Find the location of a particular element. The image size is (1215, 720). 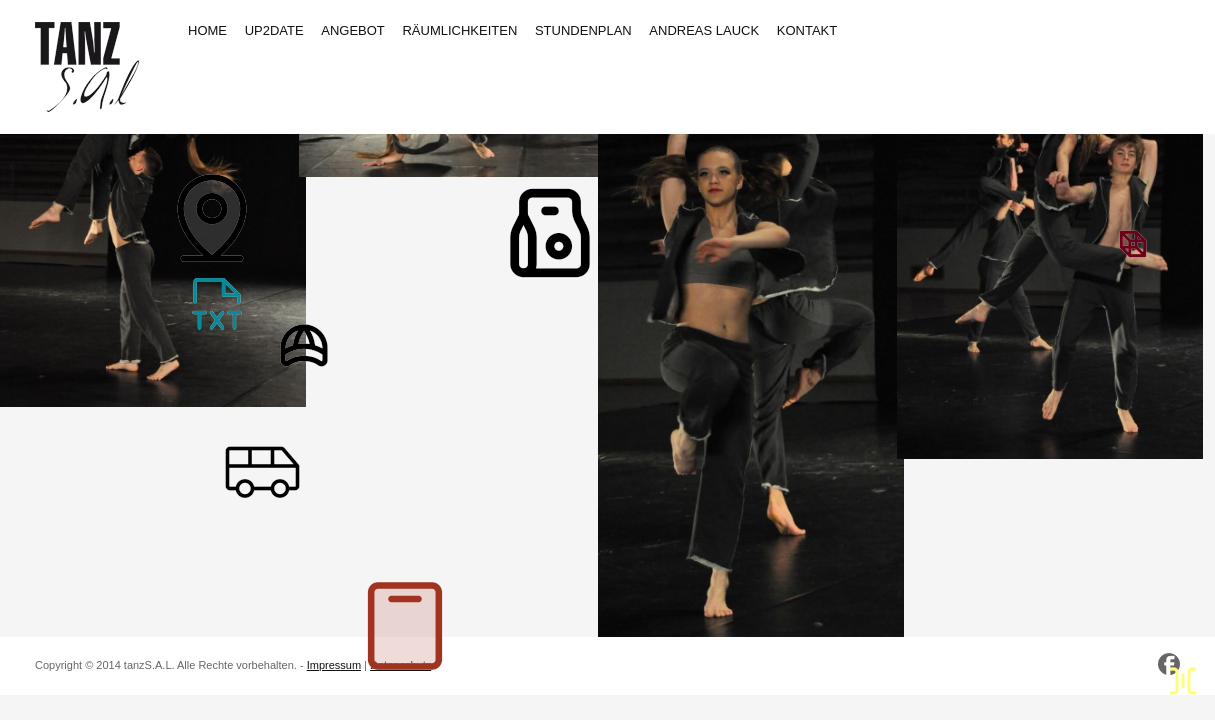

open a text file is located at coordinates (217, 306).